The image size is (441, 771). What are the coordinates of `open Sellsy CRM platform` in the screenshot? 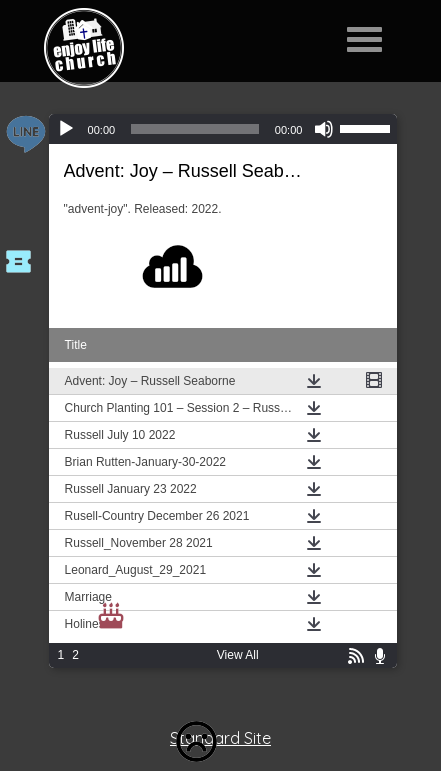 It's located at (172, 266).